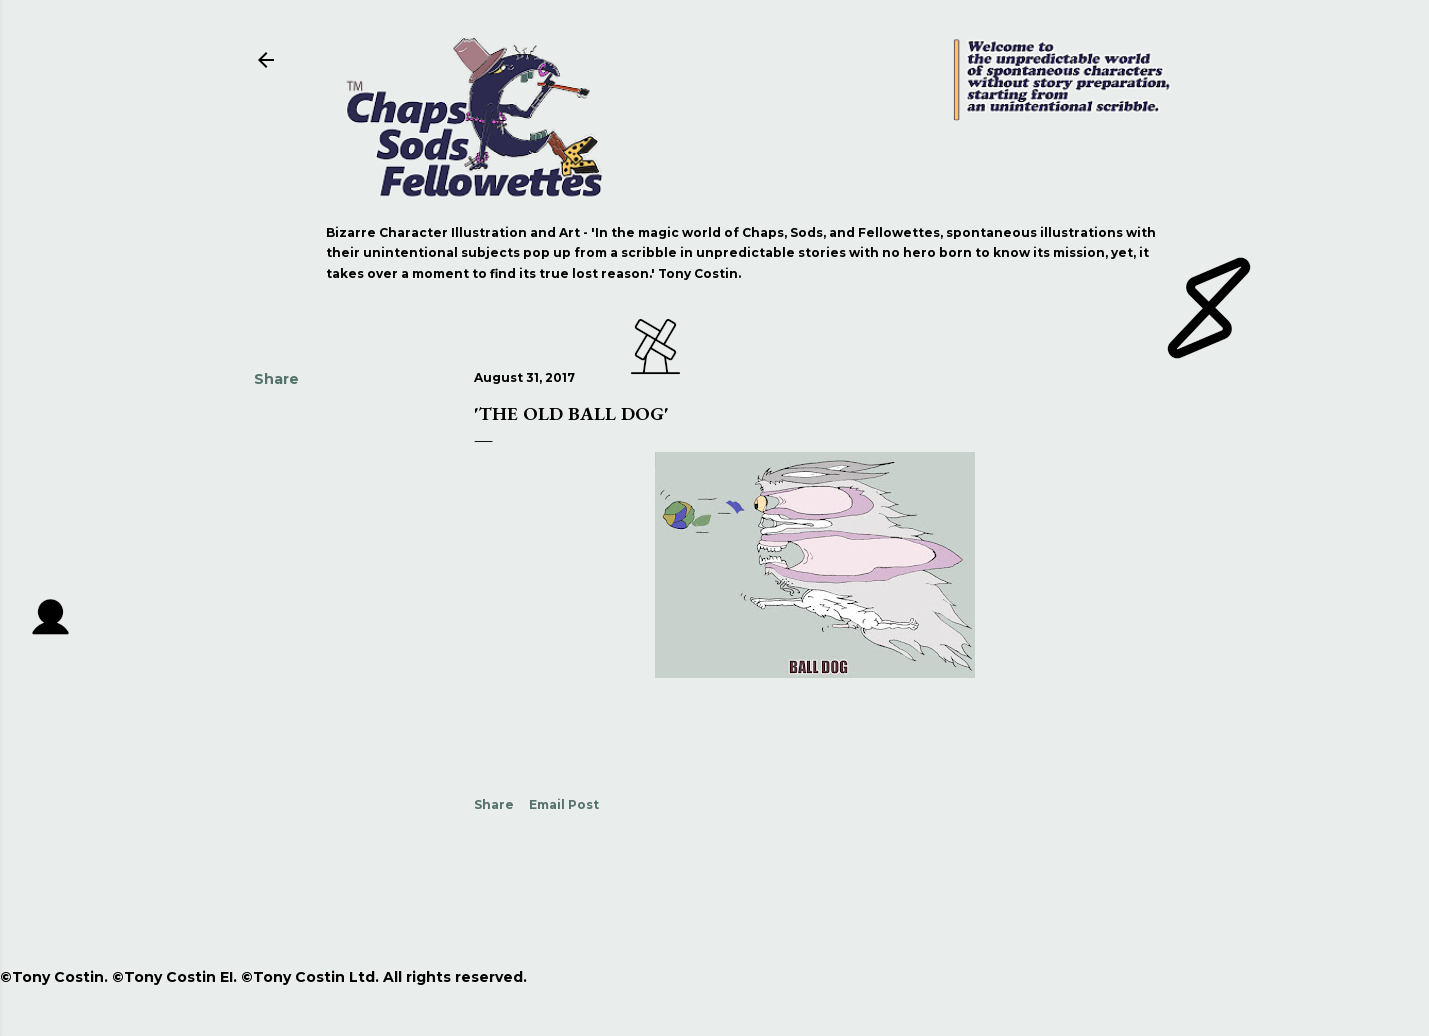 This screenshot has width=1429, height=1036. I want to click on view your profile, so click(50, 617).